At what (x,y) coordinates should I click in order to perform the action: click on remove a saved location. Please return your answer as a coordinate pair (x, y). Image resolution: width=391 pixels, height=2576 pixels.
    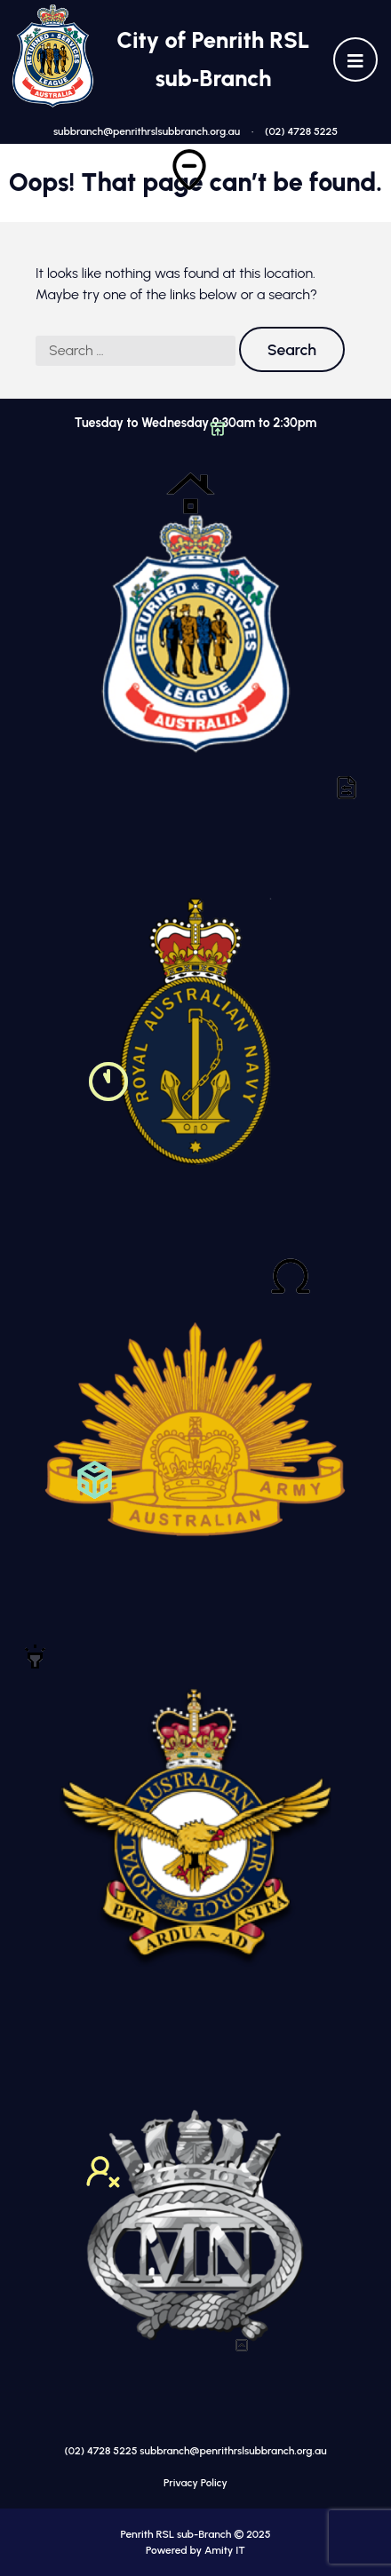
    Looking at the image, I should click on (189, 170).